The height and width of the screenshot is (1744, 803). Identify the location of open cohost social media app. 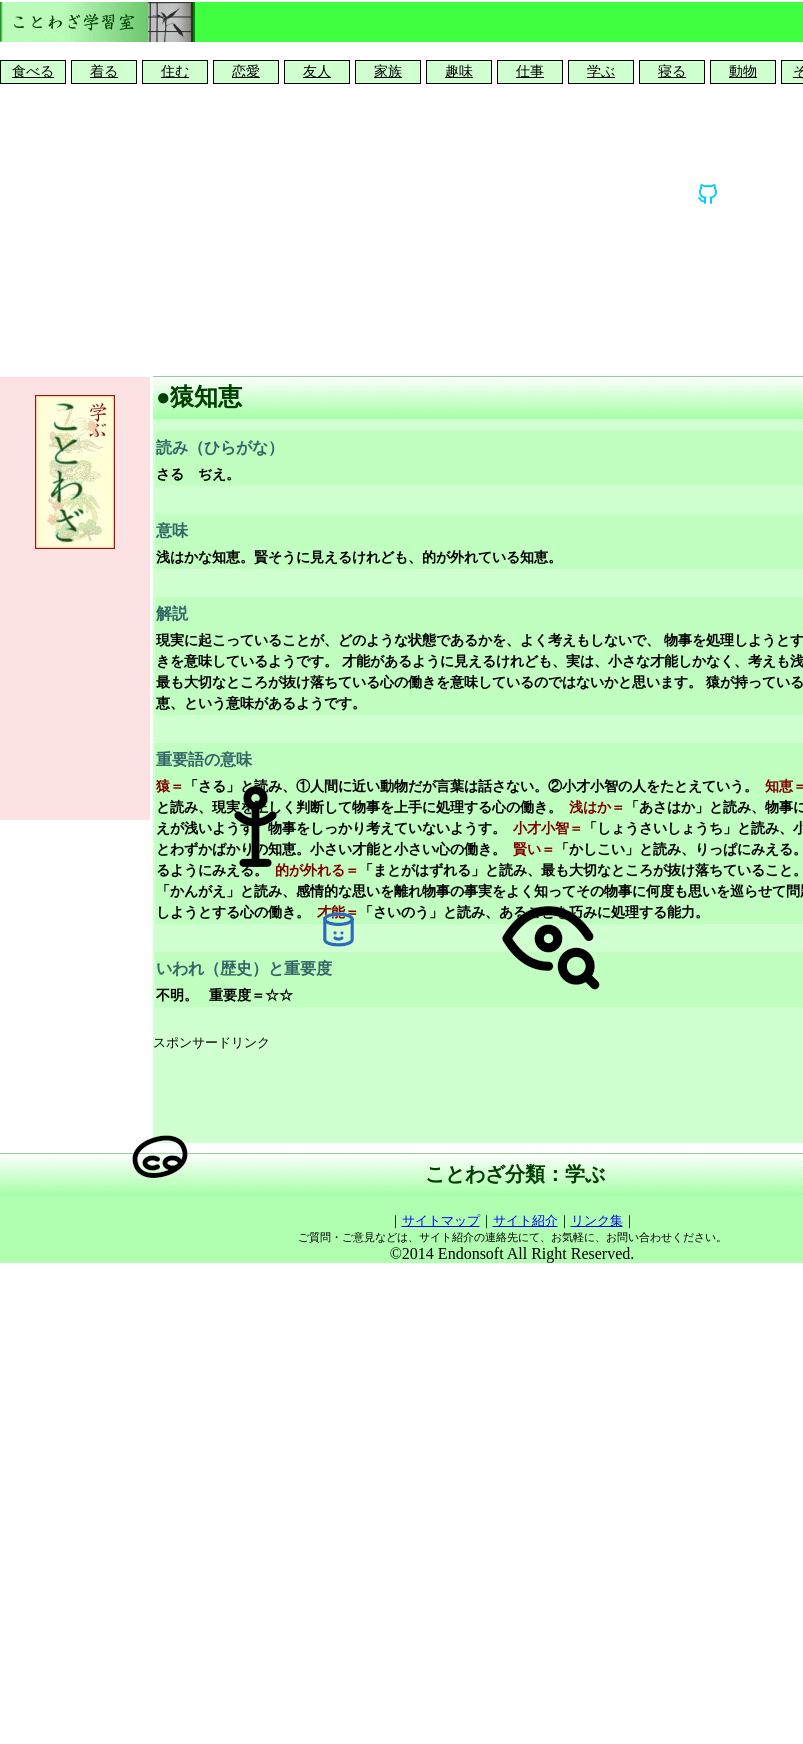
(160, 1158).